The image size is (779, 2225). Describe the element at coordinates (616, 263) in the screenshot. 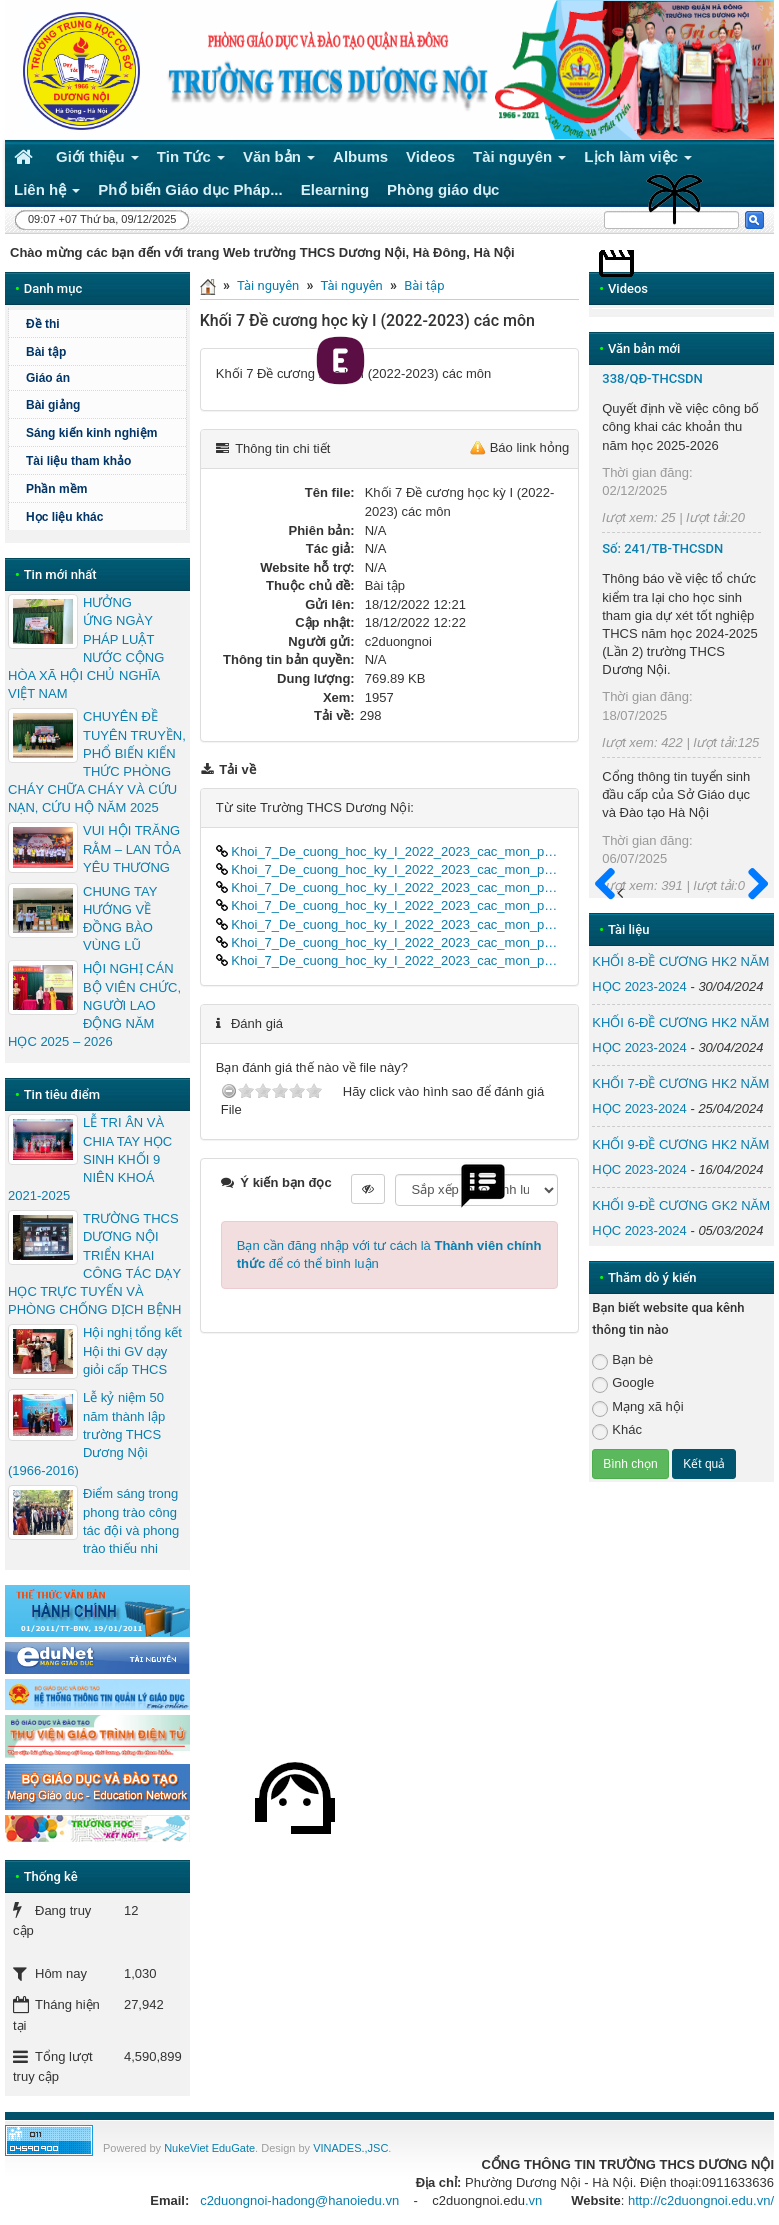

I see `create a new video or movie project` at that location.